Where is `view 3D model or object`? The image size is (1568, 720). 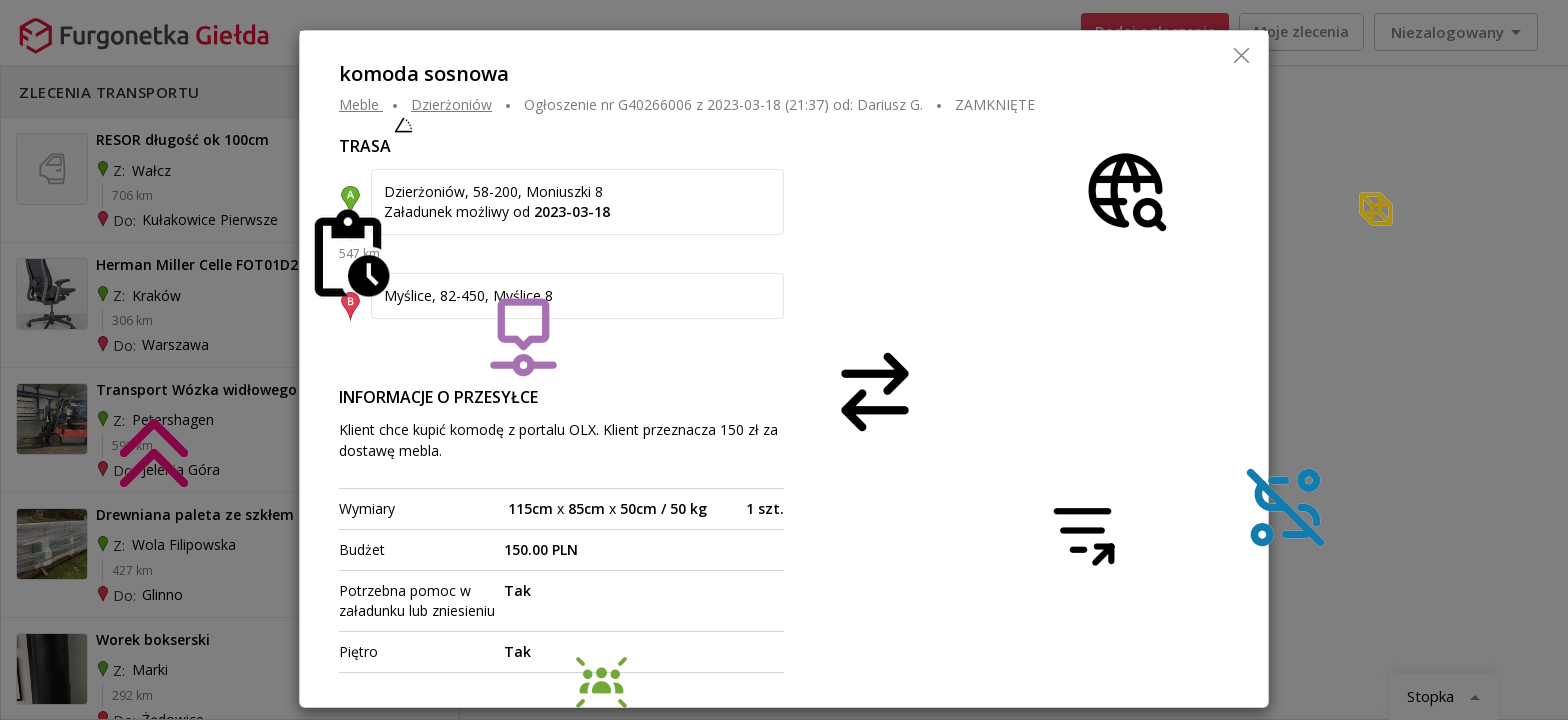
view 3D model or object is located at coordinates (1376, 209).